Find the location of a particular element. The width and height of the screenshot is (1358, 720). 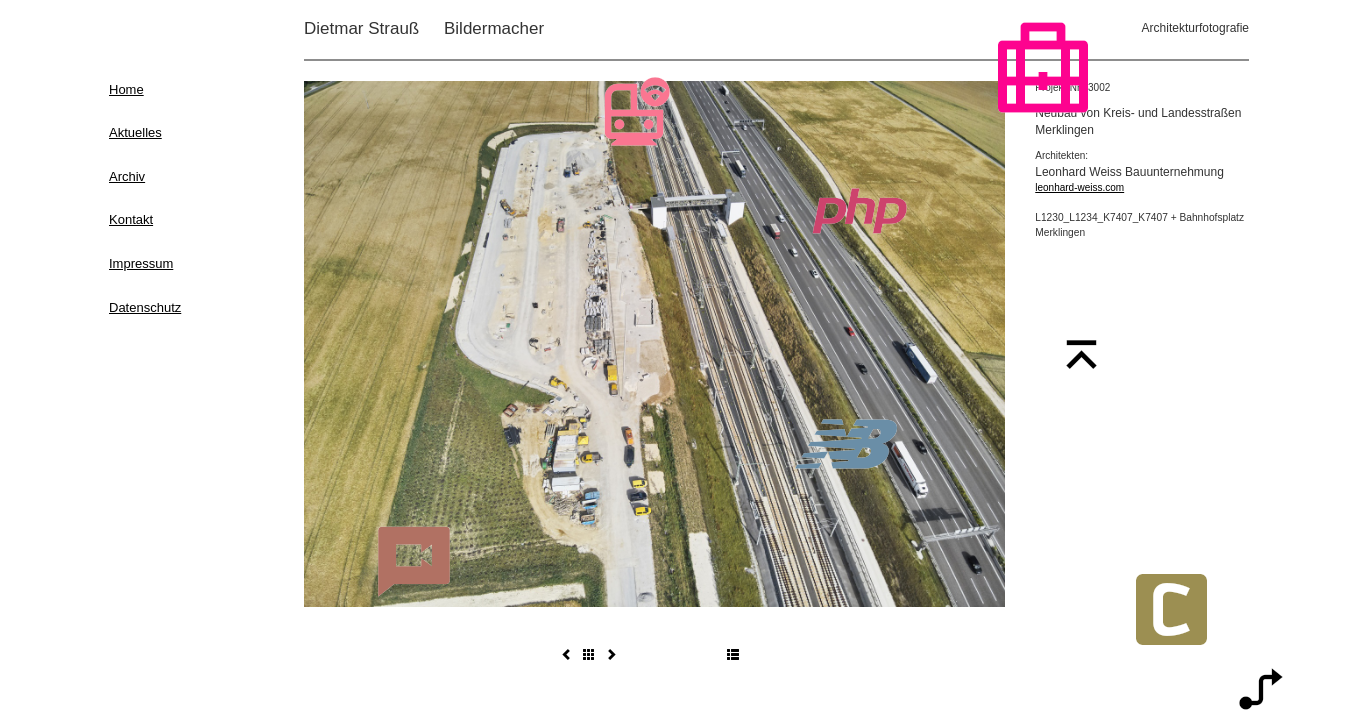

access work or business documents is located at coordinates (1043, 72).